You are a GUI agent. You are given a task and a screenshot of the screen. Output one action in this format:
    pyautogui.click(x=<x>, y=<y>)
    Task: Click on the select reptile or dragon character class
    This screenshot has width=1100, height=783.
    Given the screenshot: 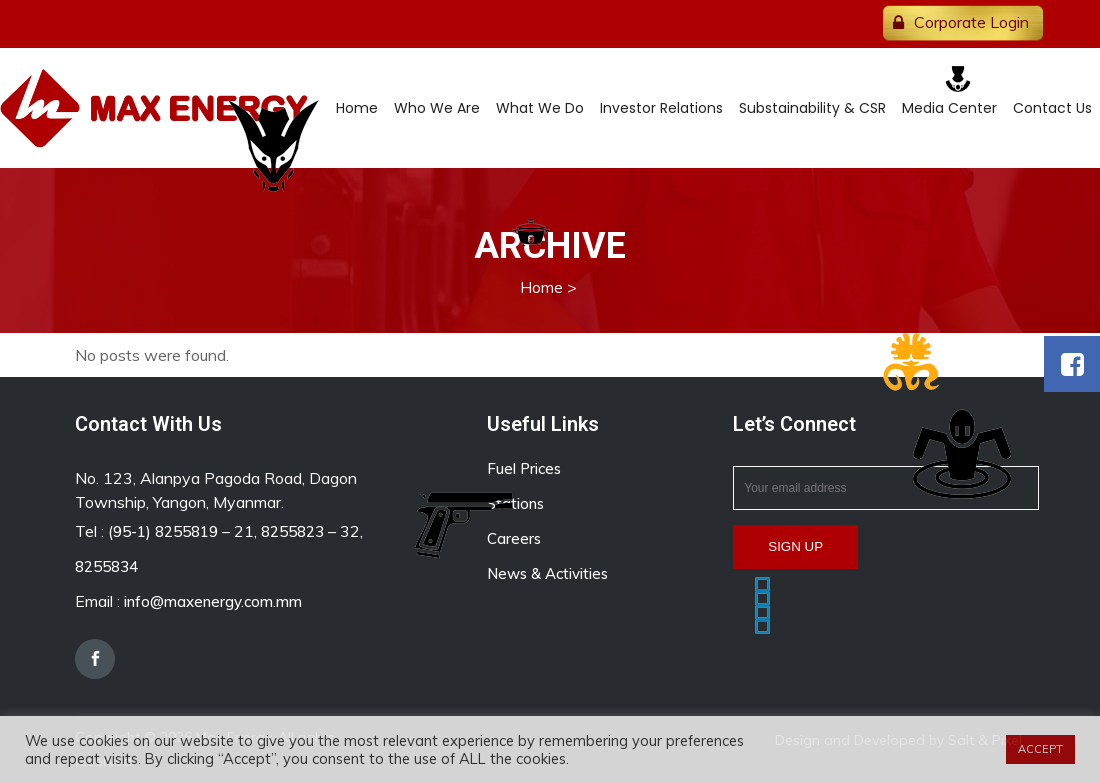 What is the action you would take?
    pyautogui.click(x=273, y=145)
    